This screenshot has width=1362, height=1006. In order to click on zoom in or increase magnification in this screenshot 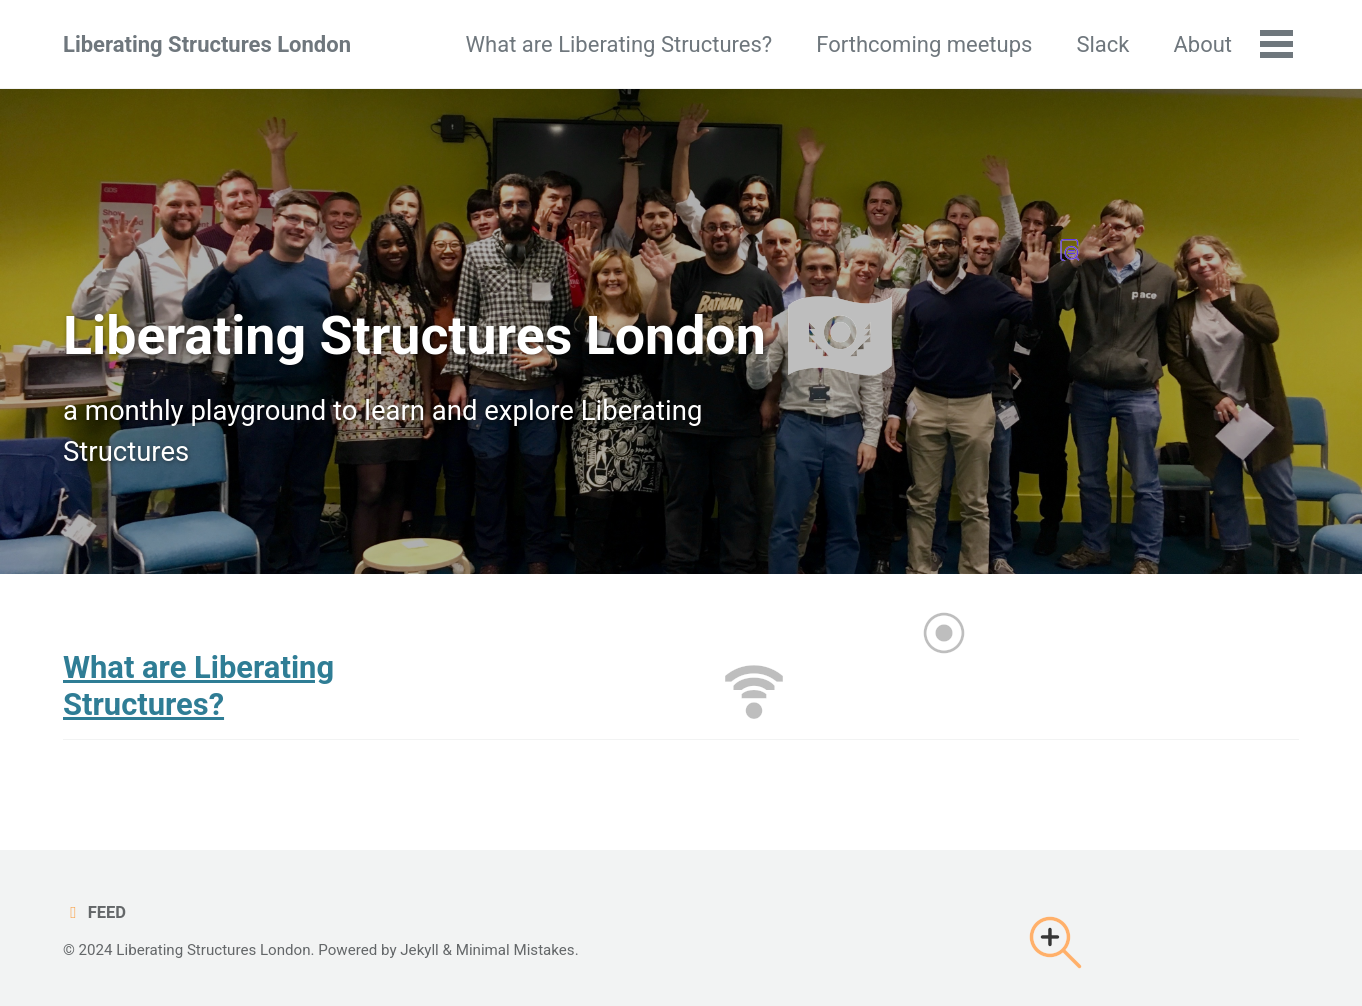, I will do `click(1055, 942)`.